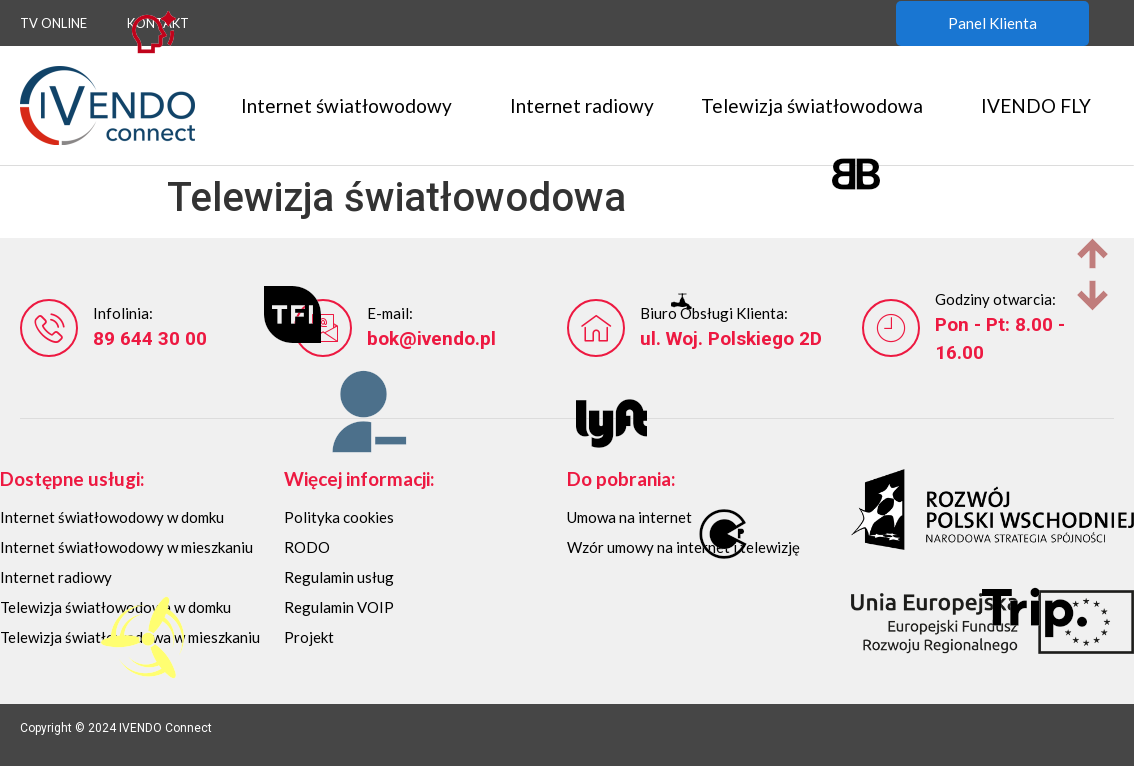 The width and height of the screenshot is (1134, 766). Describe the element at coordinates (856, 174) in the screenshot. I see `NodeBB forum software logo` at that location.